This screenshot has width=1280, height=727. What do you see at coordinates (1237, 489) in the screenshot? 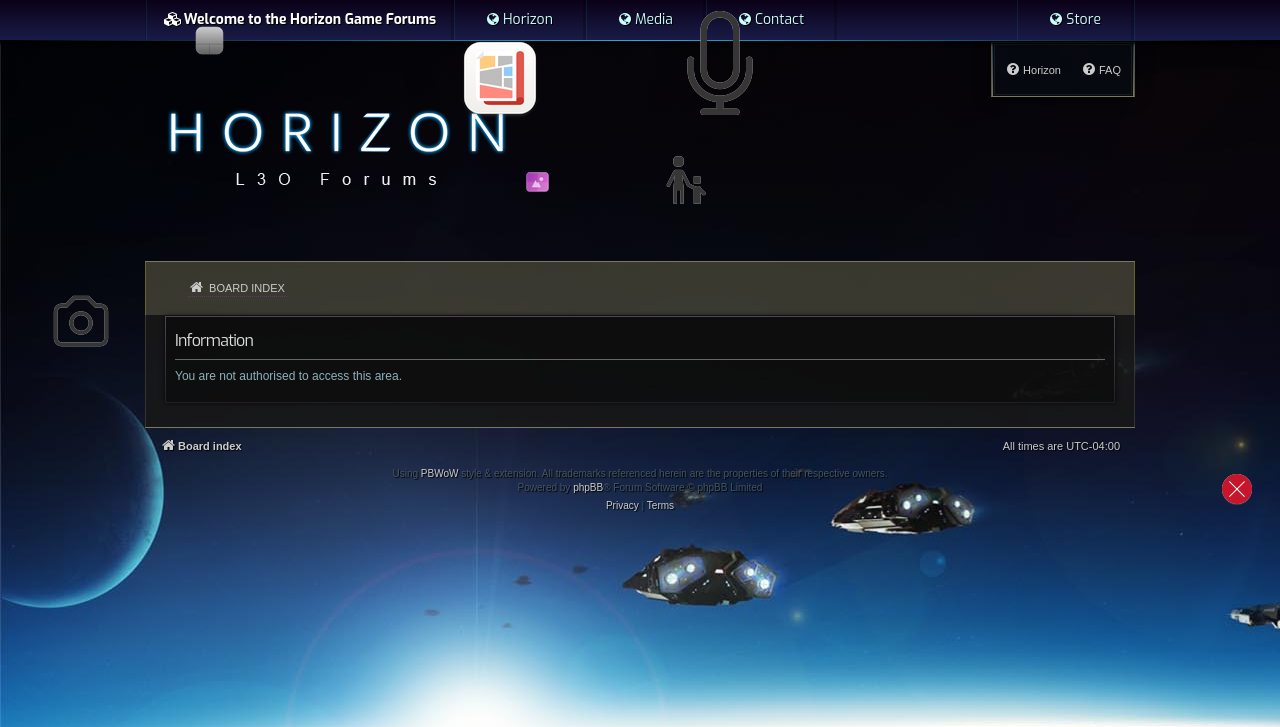
I see `indicates a file cannot sync to Dropbox` at bounding box center [1237, 489].